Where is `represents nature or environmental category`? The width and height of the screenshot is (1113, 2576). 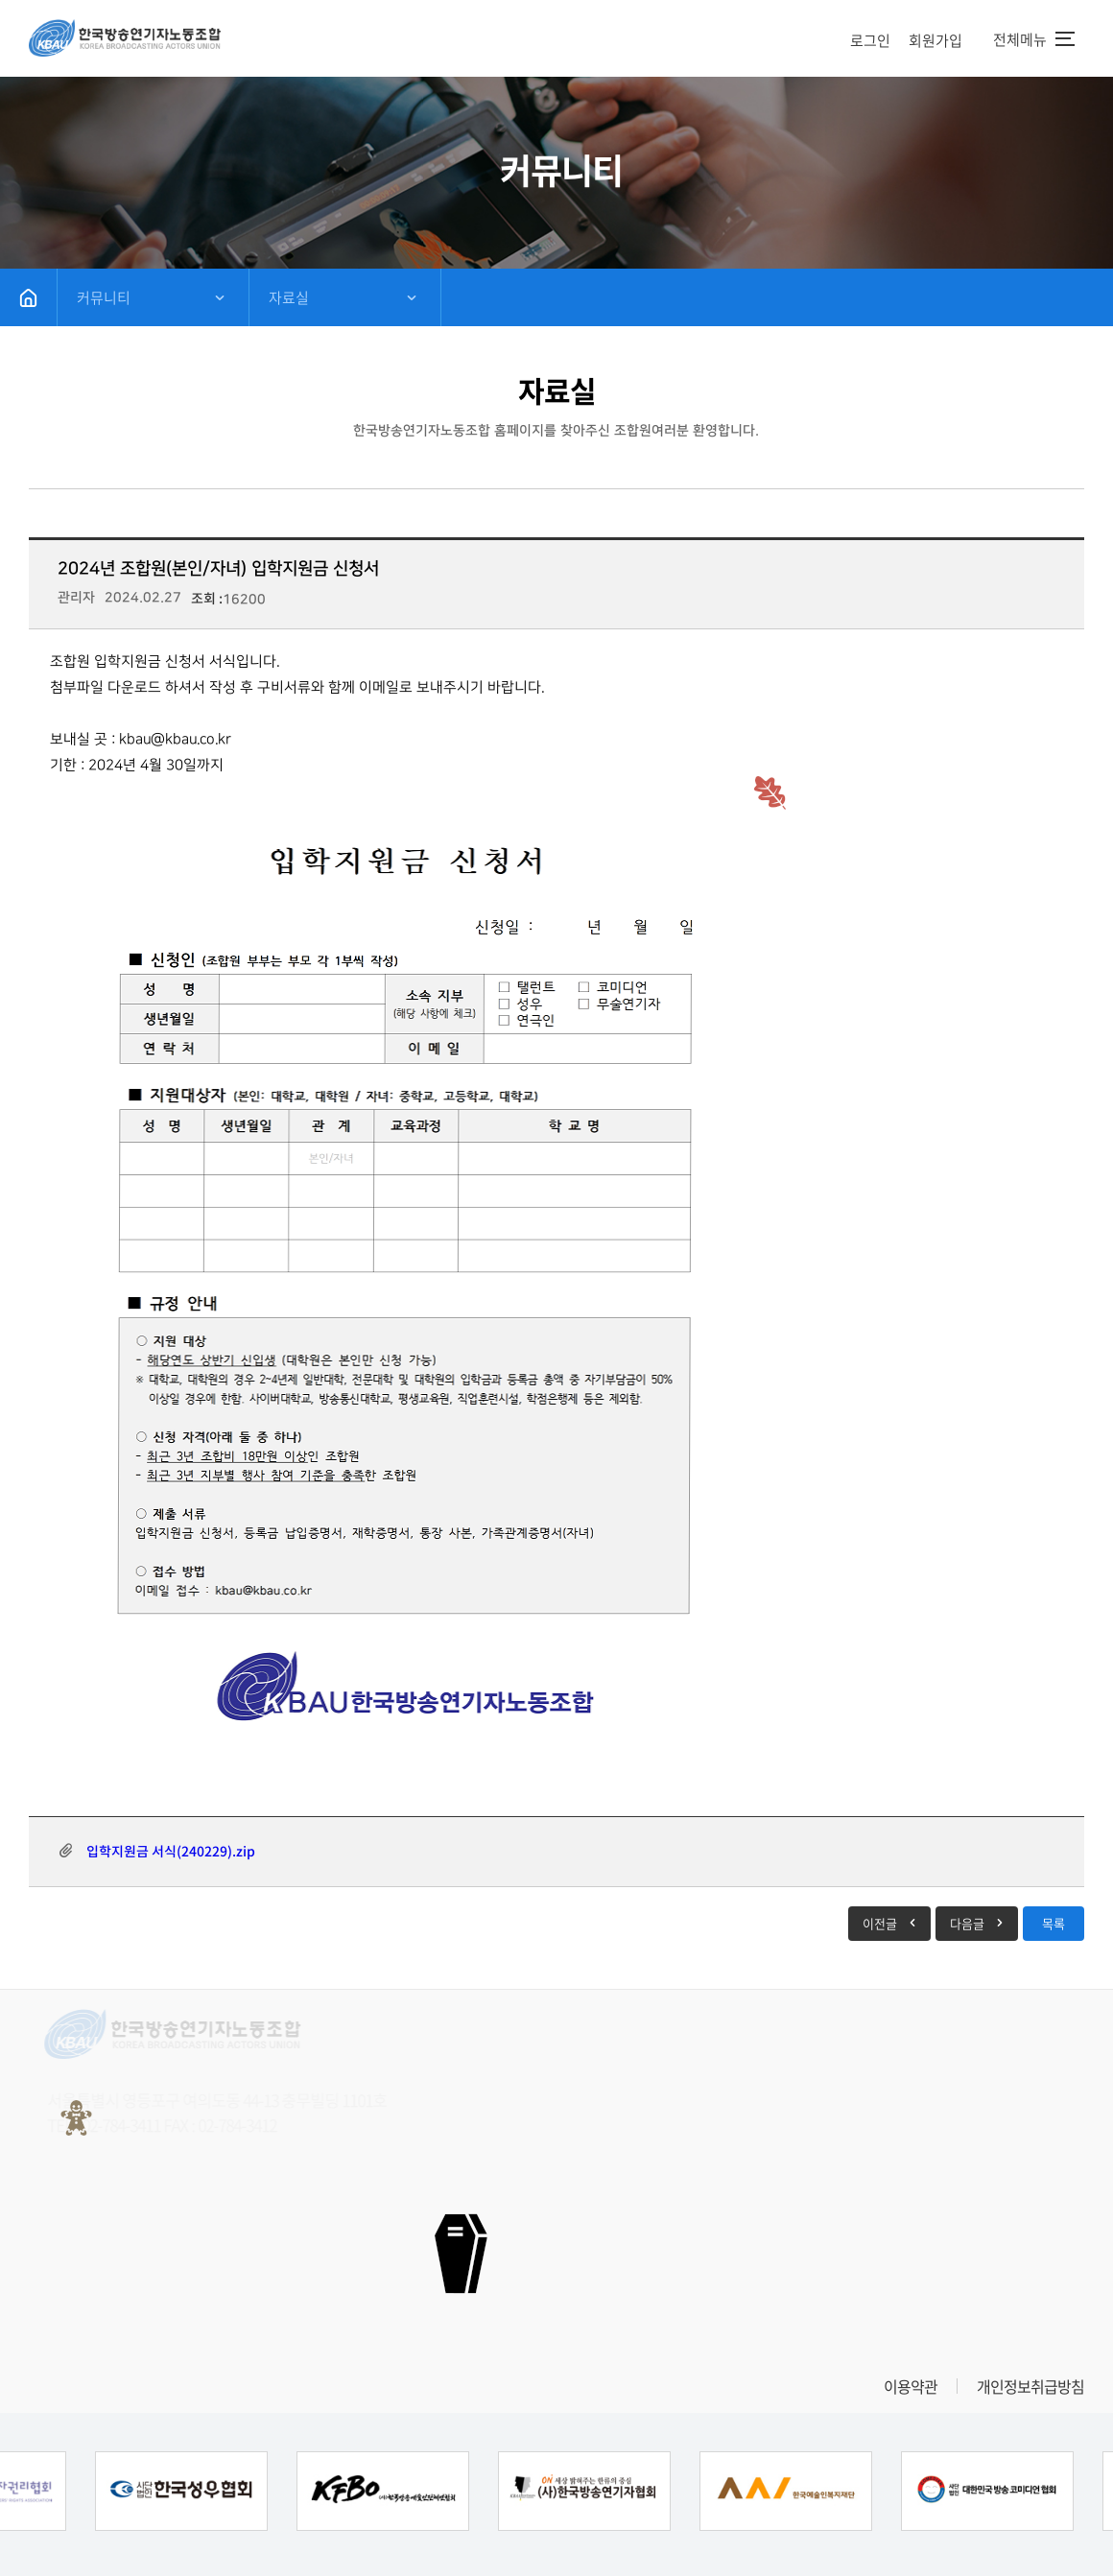 represents nature or environmental category is located at coordinates (770, 792).